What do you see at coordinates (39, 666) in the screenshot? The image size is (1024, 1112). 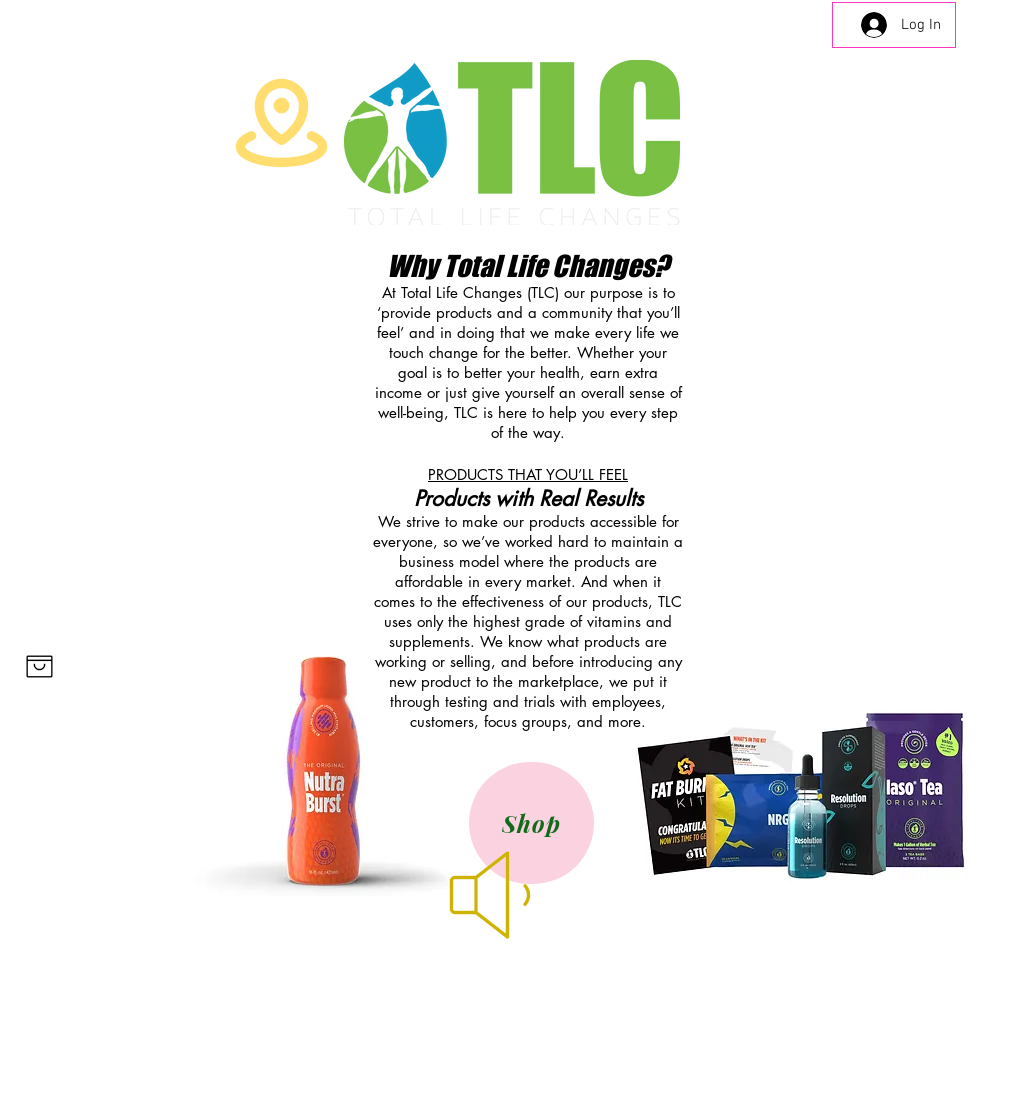 I see `view your shopping bag` at bounding box center [39, 666].